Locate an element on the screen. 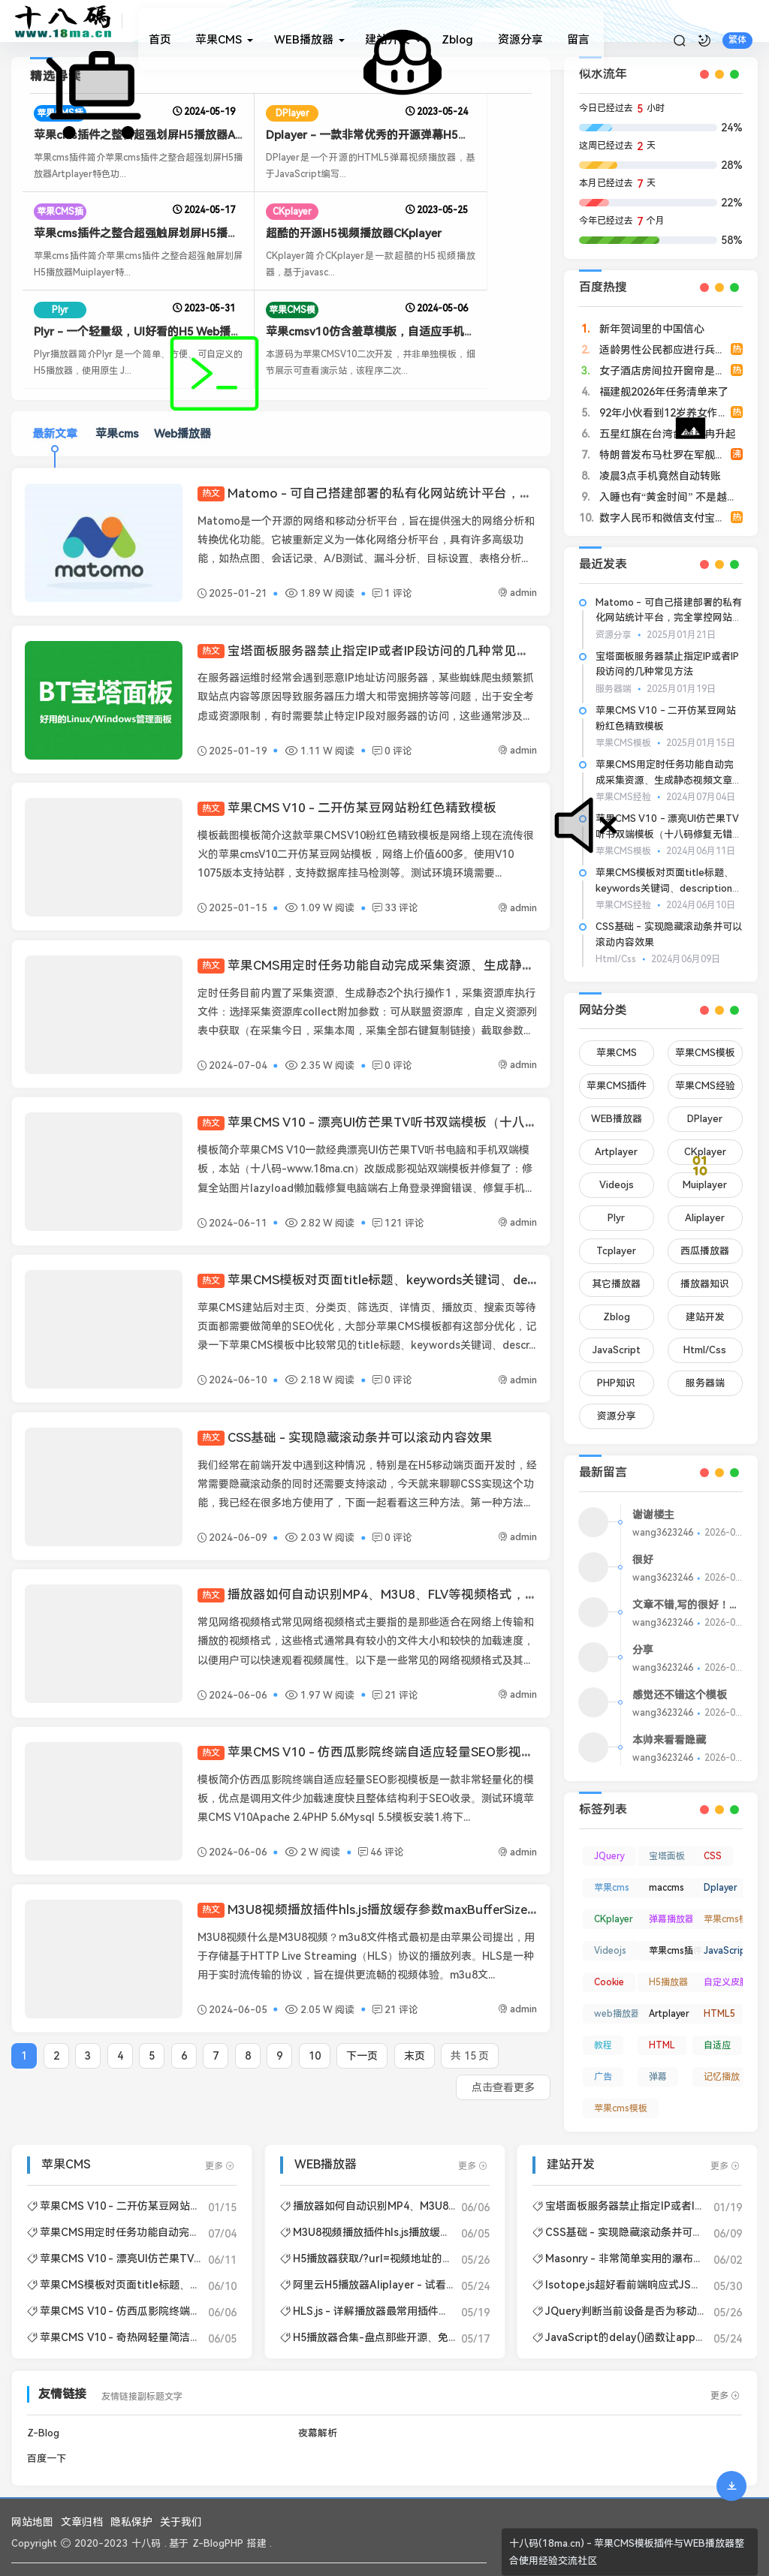 The image size is (769, 2576). open command line terminal is located at coordinates (214, 373).